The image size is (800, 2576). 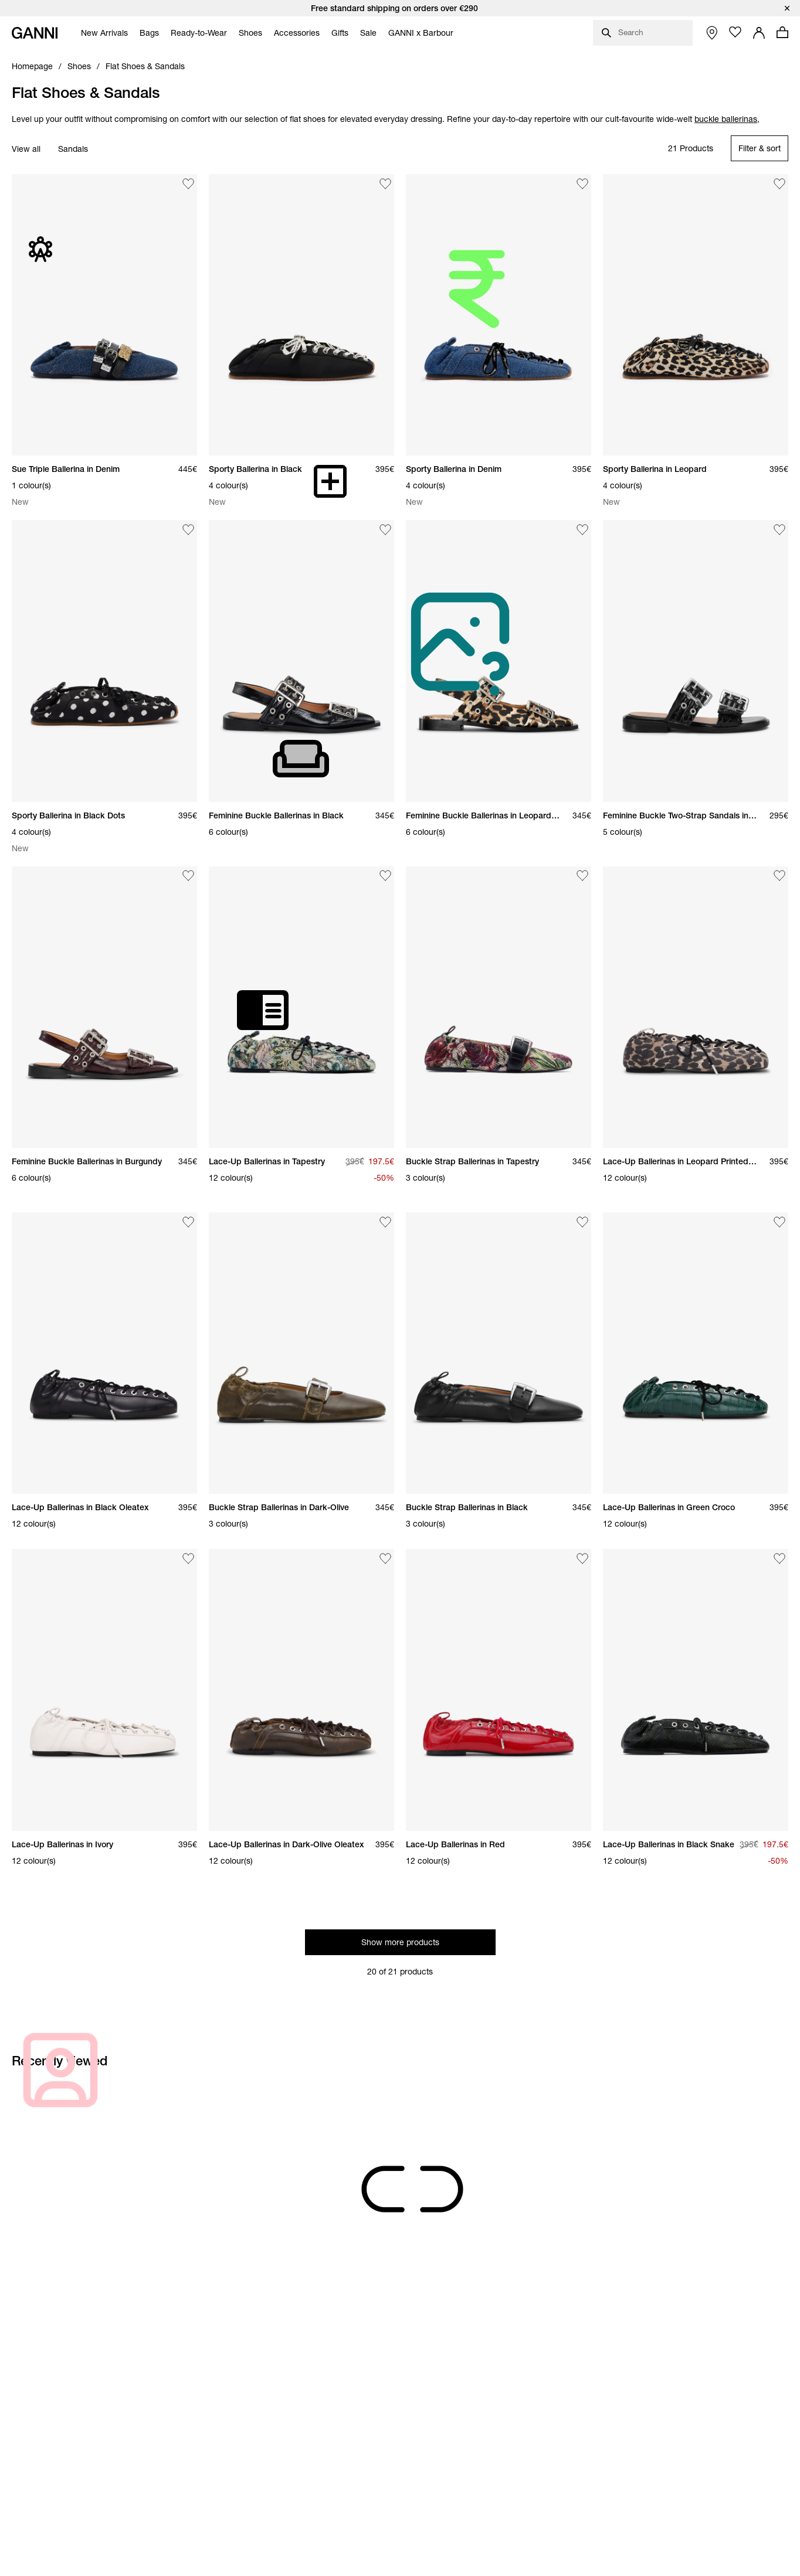 I want to click on view weekend or leisure activities, so click(x=301, y=759).